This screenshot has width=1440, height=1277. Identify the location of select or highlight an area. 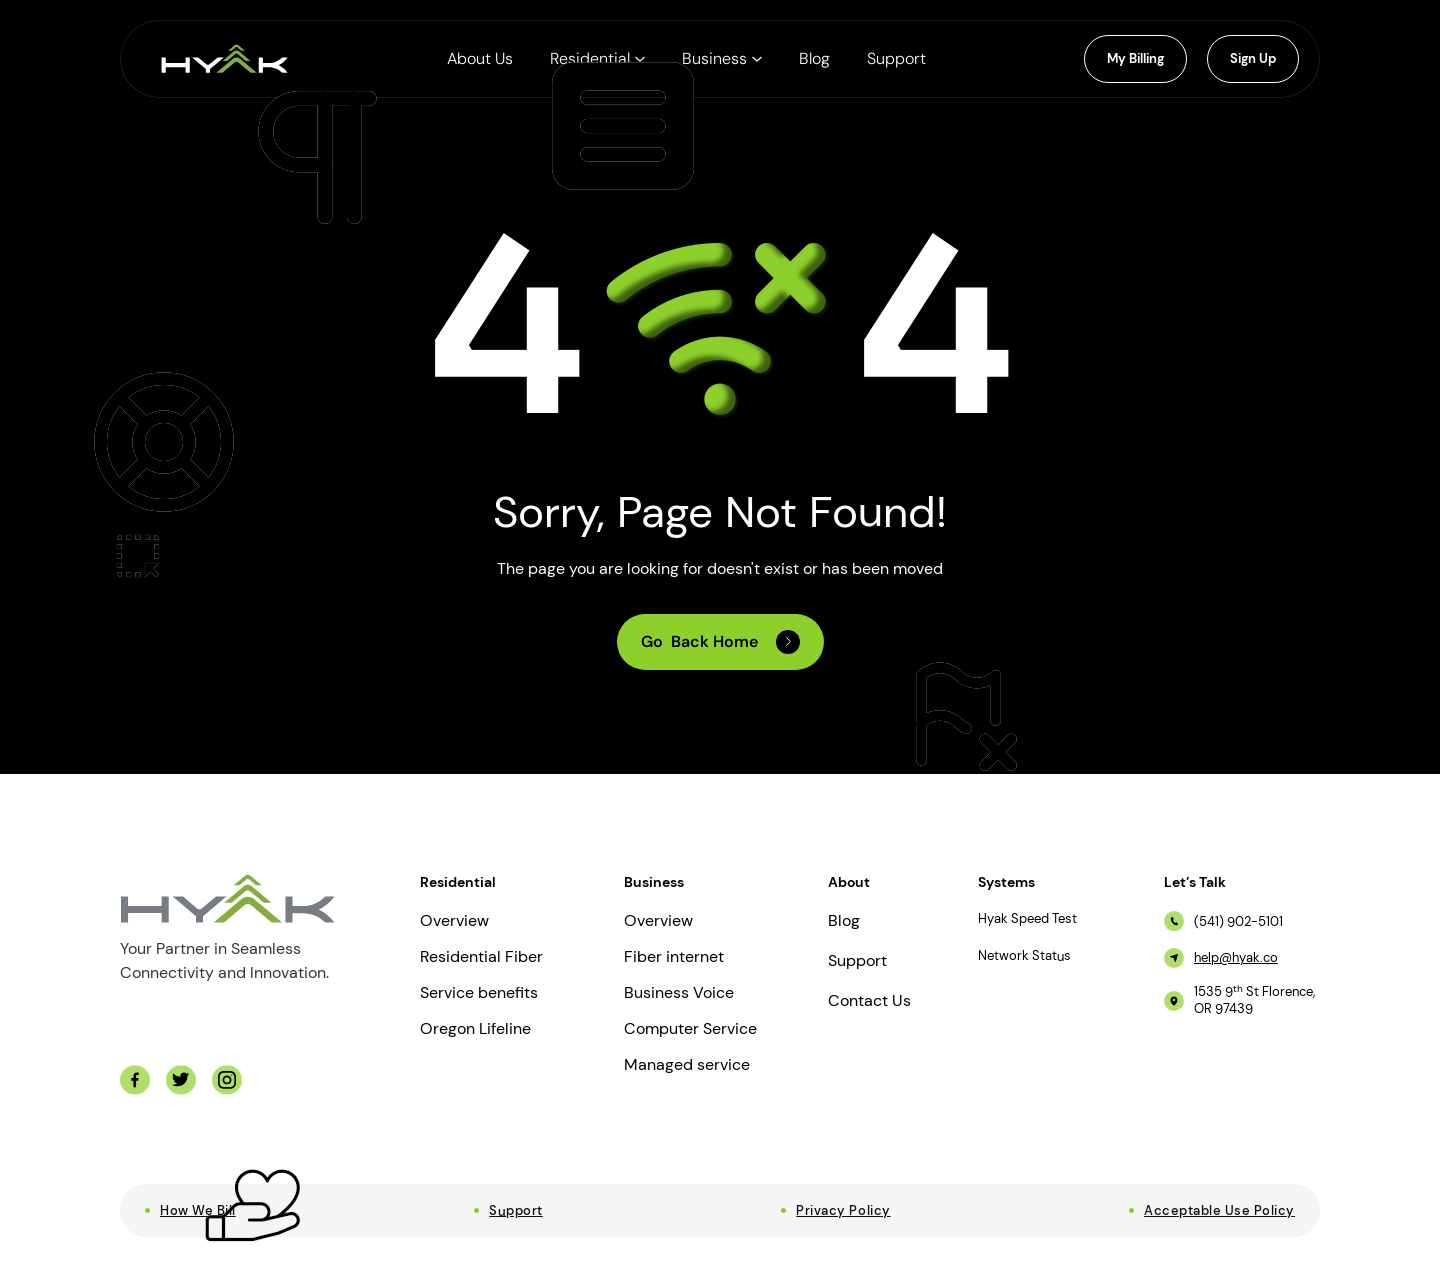
(138, 556).